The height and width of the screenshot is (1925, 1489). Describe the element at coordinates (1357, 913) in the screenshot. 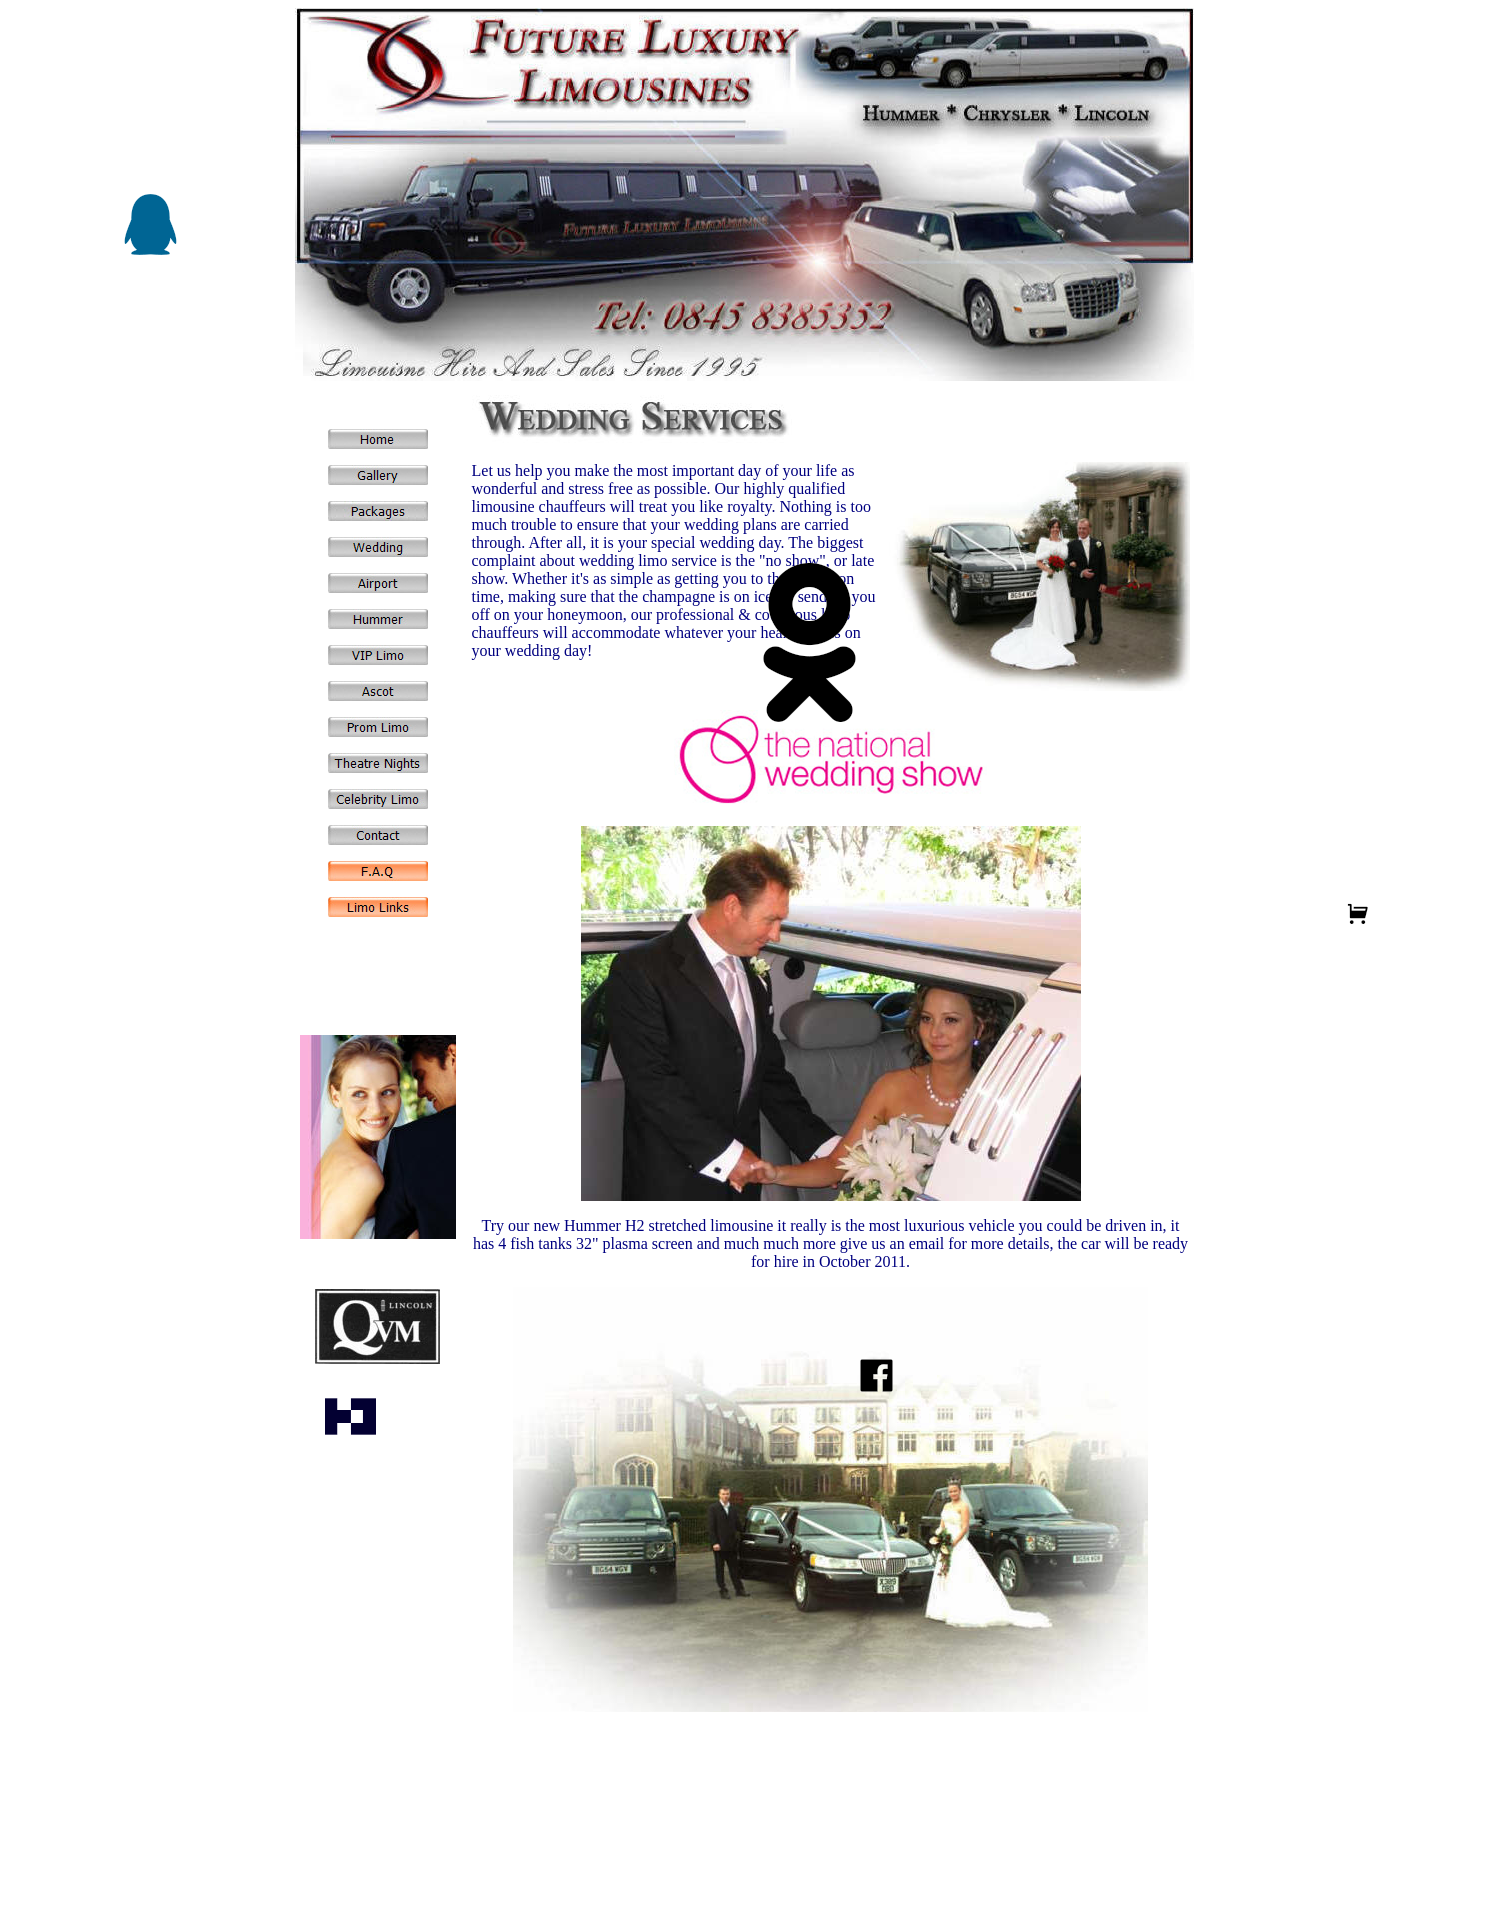

I see `view your shopping cart` at that location.